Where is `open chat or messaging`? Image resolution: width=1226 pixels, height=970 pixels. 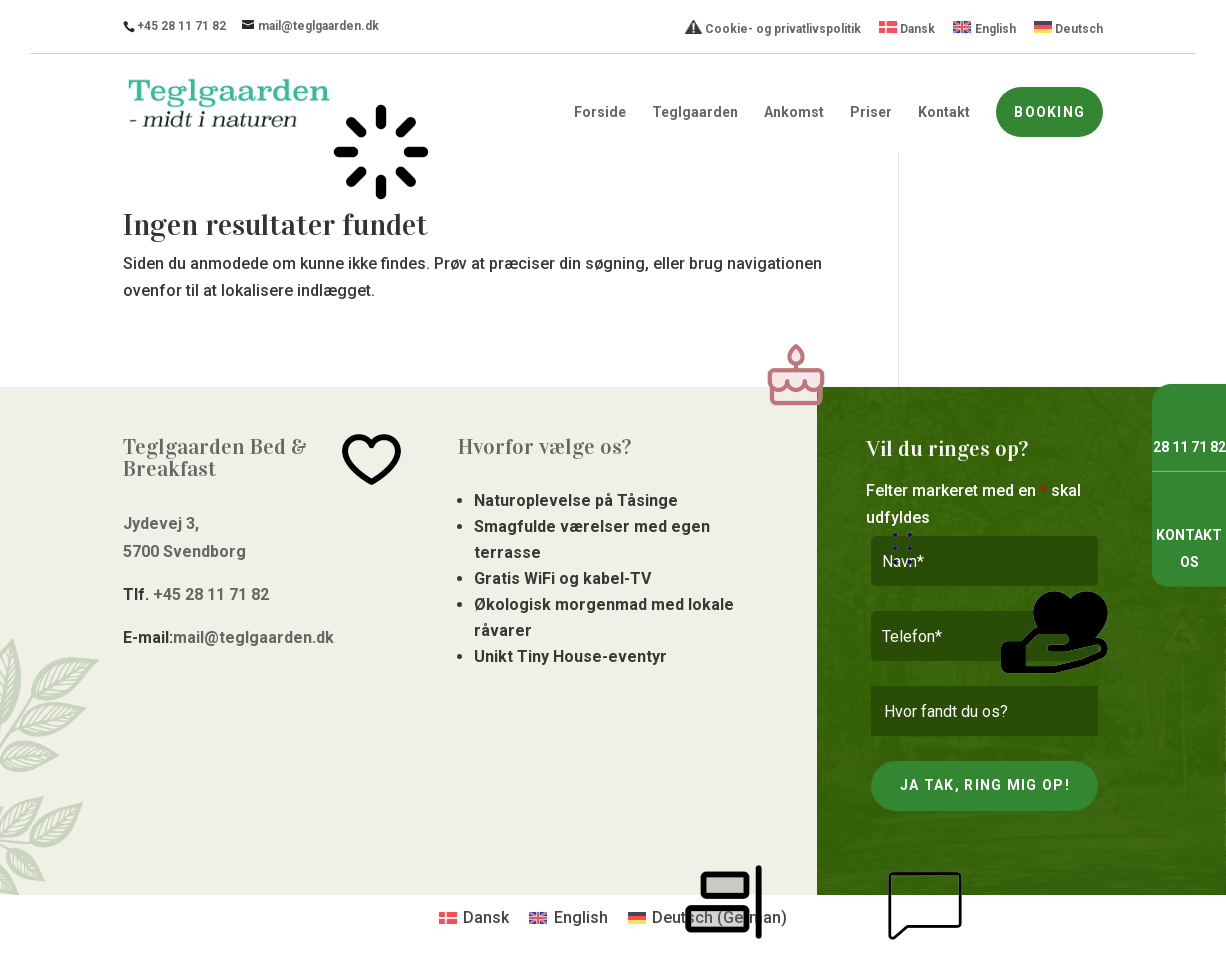
open chat or messaging is located at coordinates (925, 900).